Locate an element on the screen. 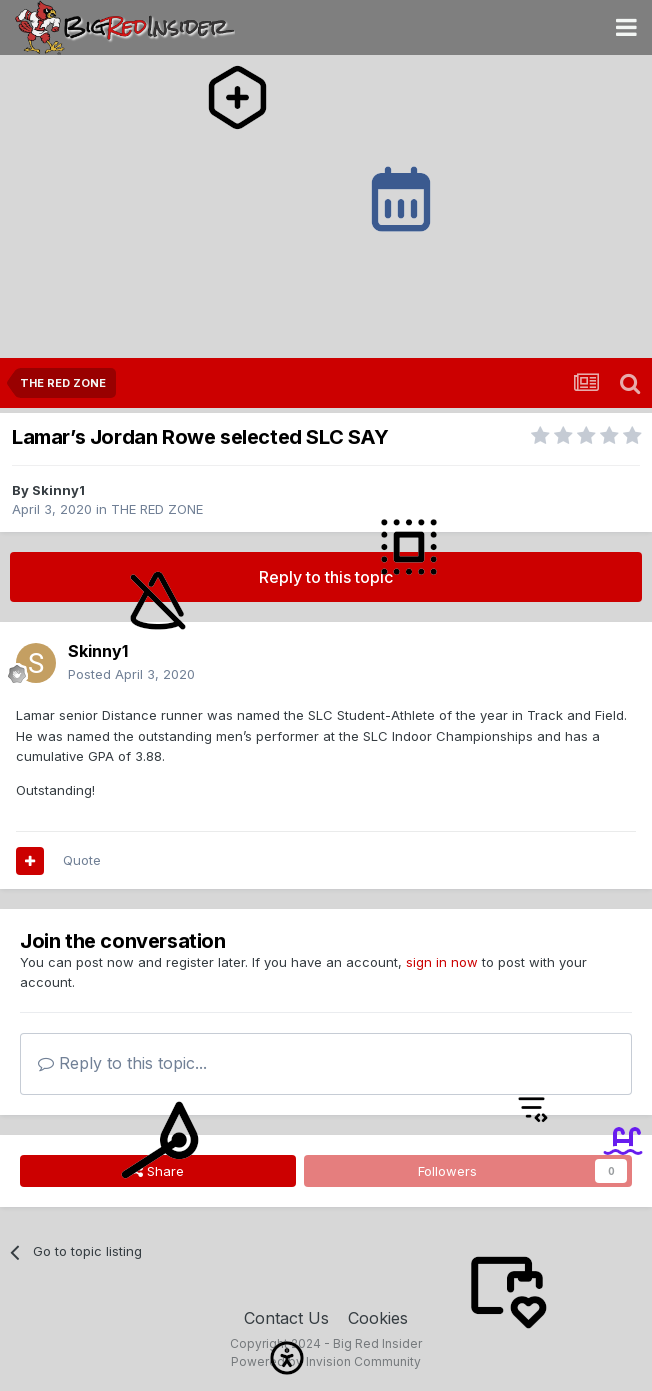 Image resolution: width=652 pixels, height=1391 pixels. access swimming pool facilities is located at coordinates (623, 1141).